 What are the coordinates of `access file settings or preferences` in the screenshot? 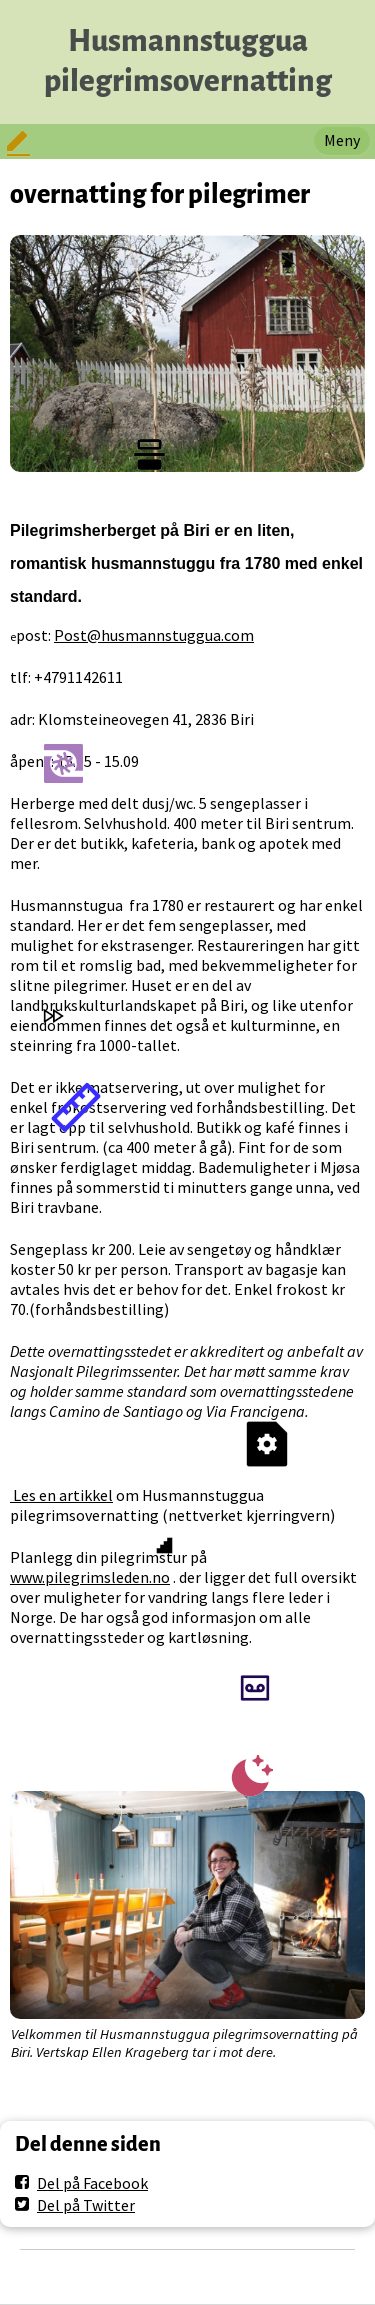 It's located at (267, 1444).